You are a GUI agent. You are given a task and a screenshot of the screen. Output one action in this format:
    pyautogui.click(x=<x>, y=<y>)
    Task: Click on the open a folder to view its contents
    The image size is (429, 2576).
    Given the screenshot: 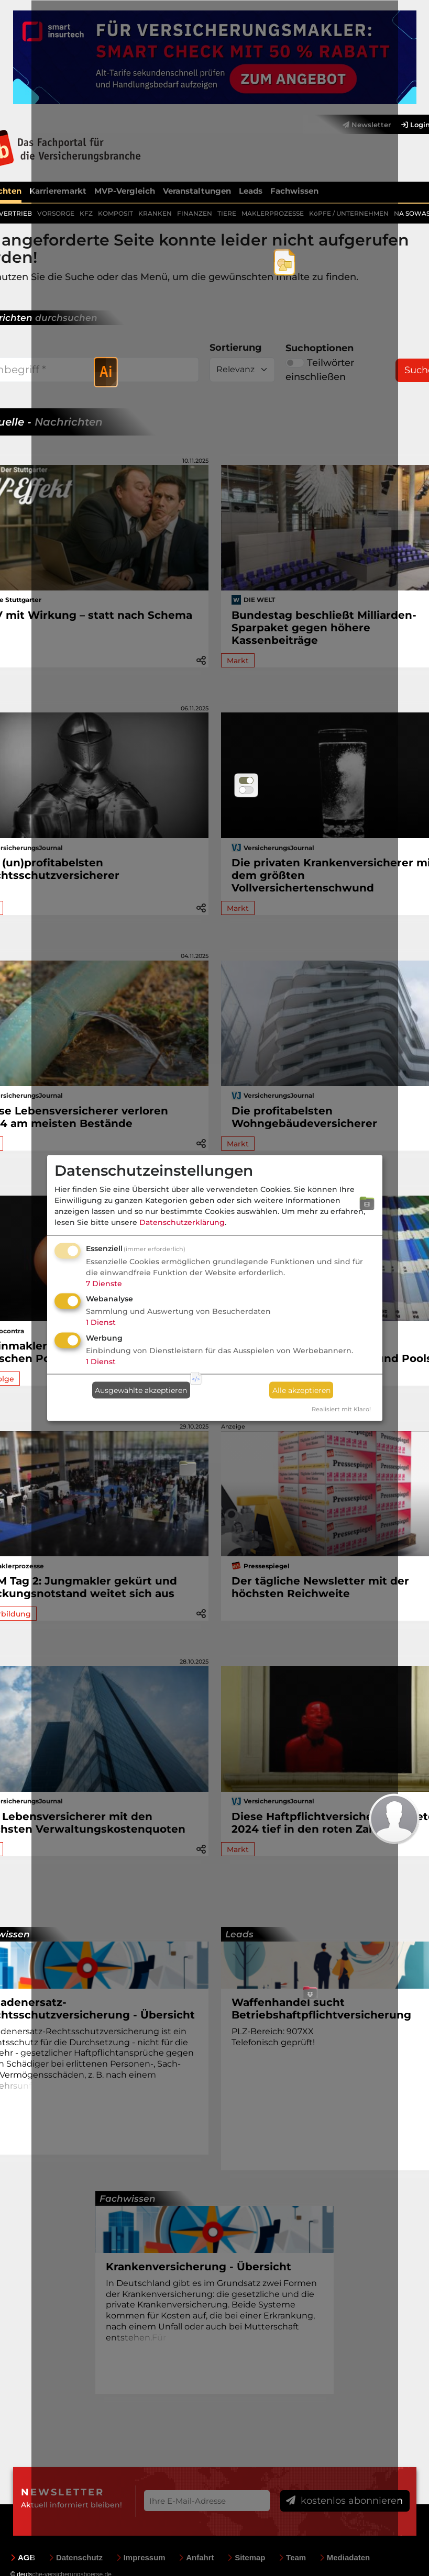 What is the action you would take?
    pyautogui.click(x=188, y=1468)
    